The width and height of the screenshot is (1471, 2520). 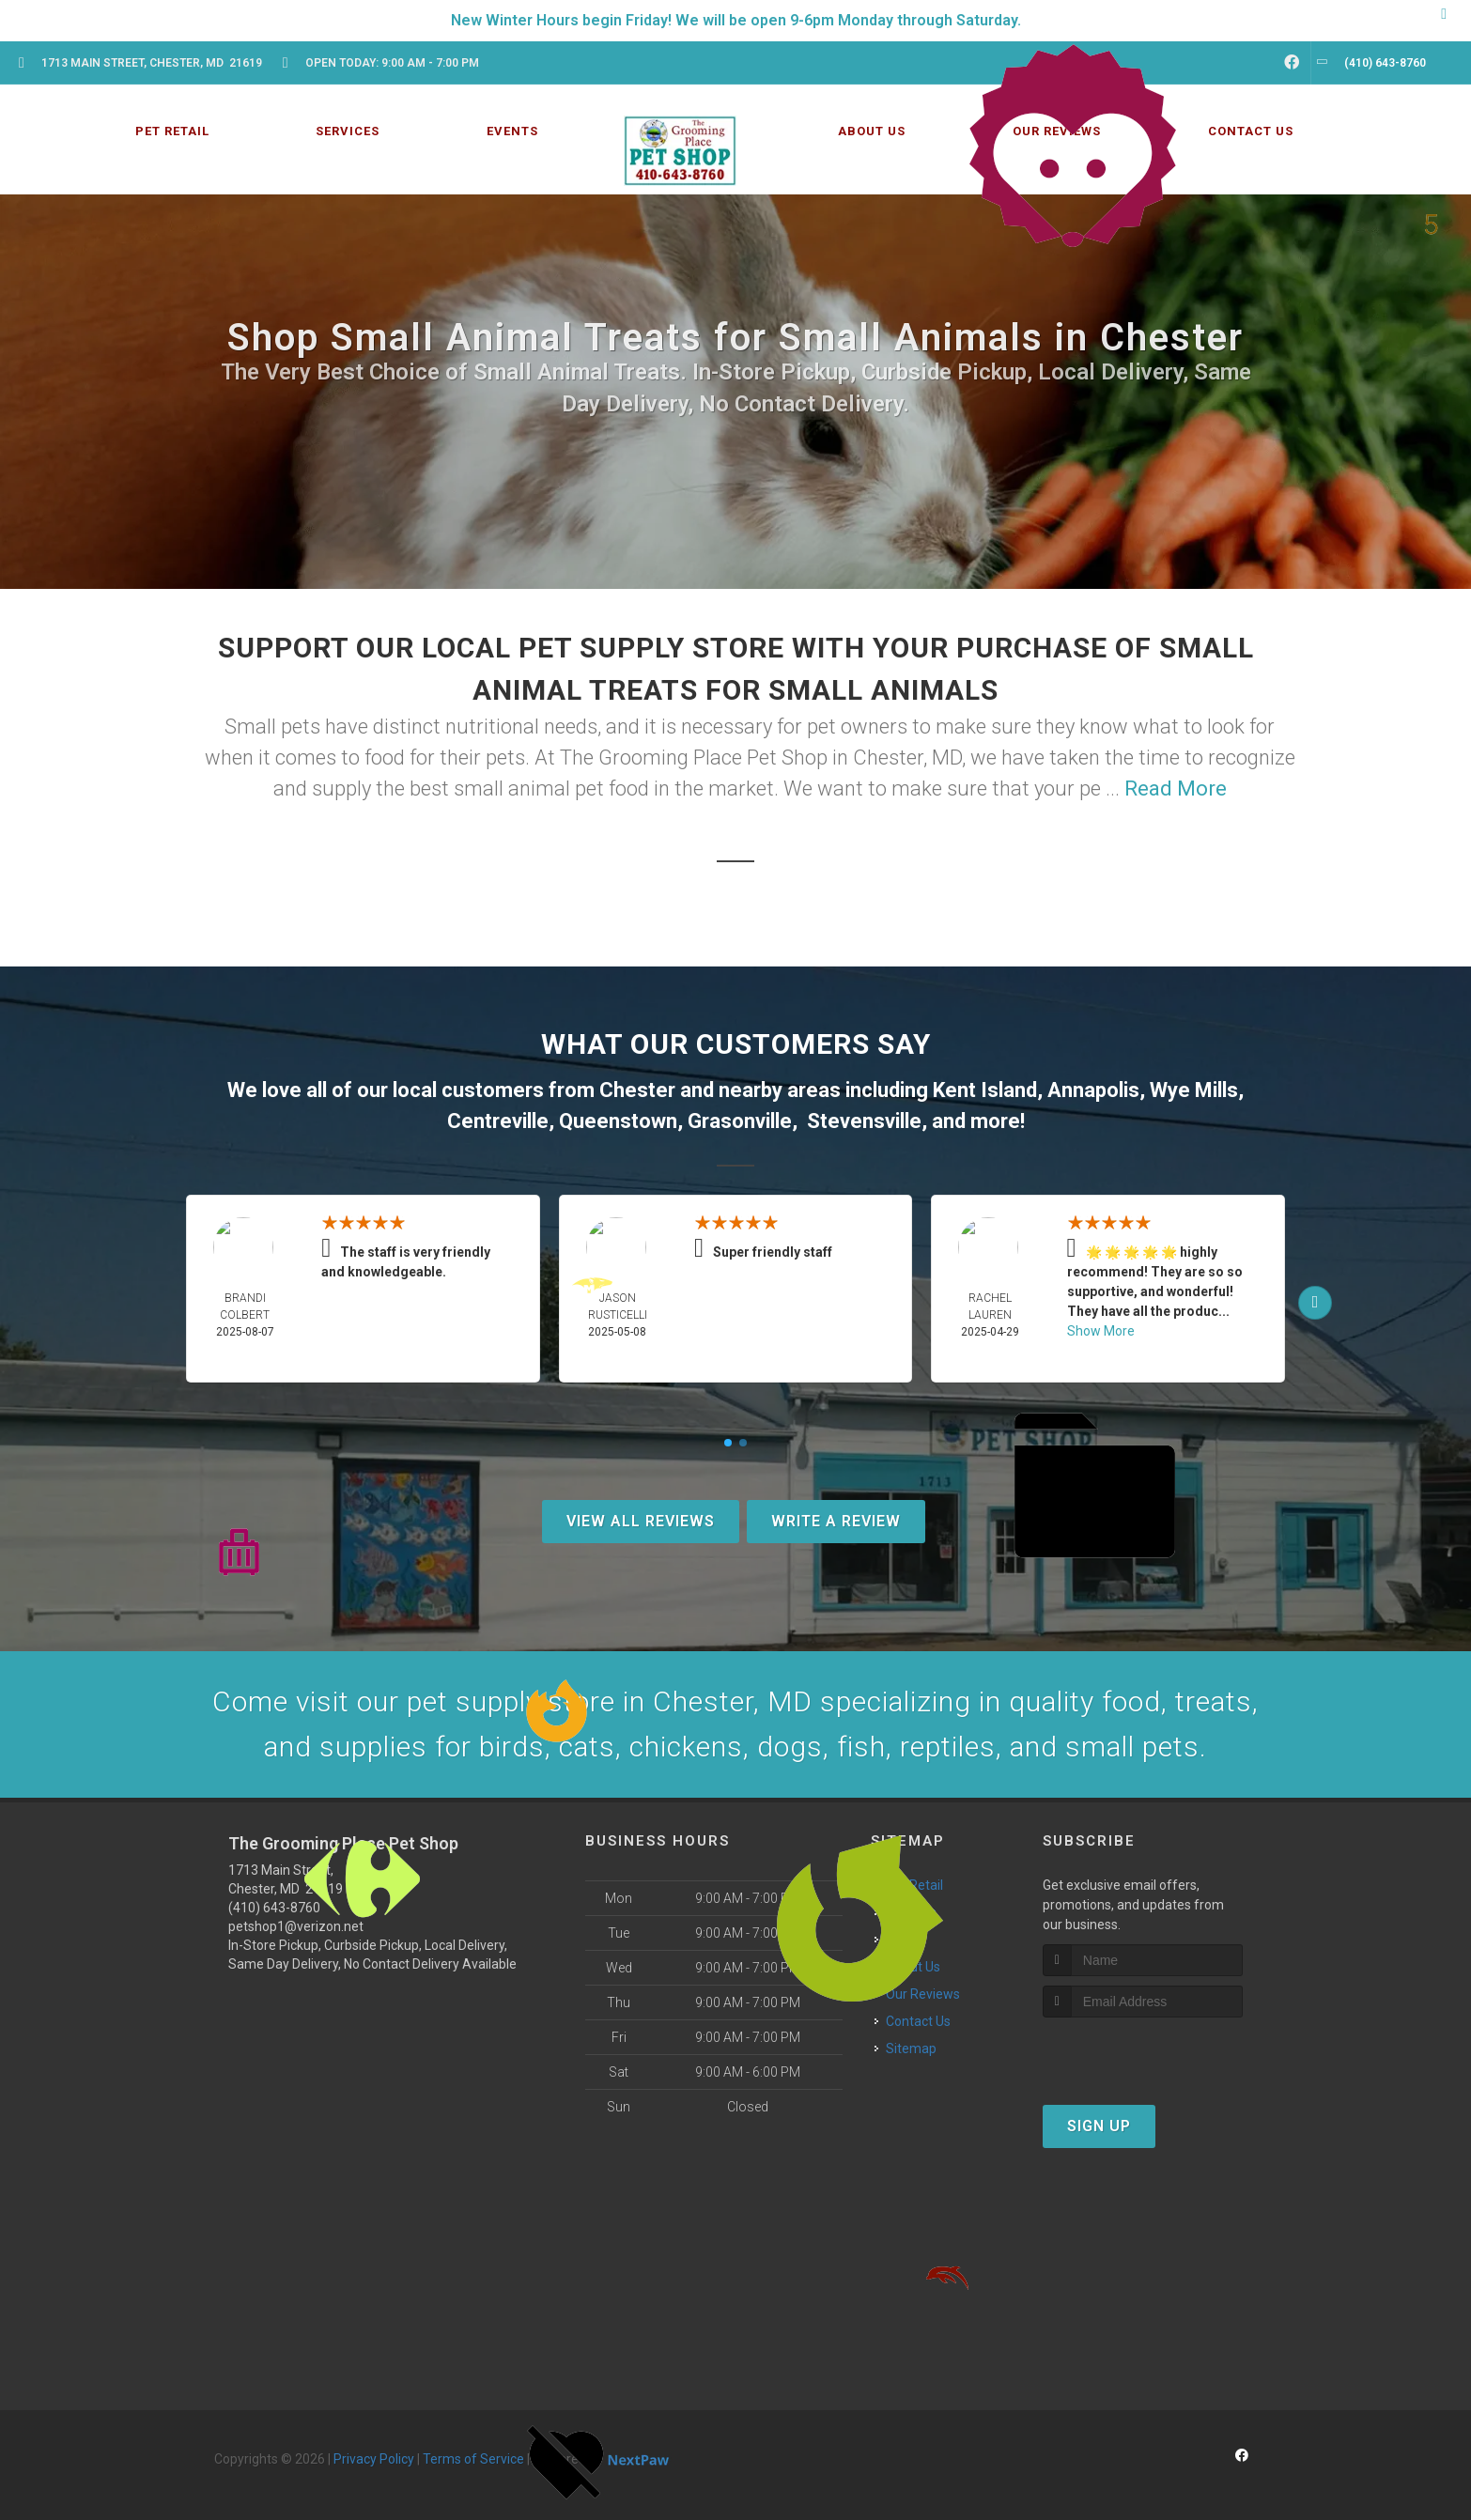 I want to click on open the Carrefour shopping app, so click(x=362, y=1878).